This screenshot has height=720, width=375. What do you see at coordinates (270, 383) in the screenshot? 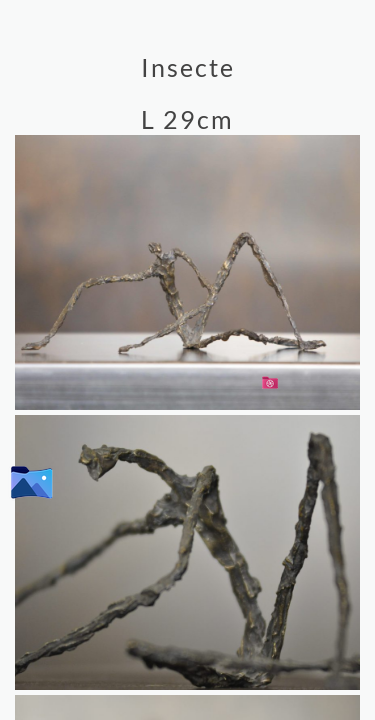
I see `folder containing Dribbble design assets` at bounding box center [270, 383].